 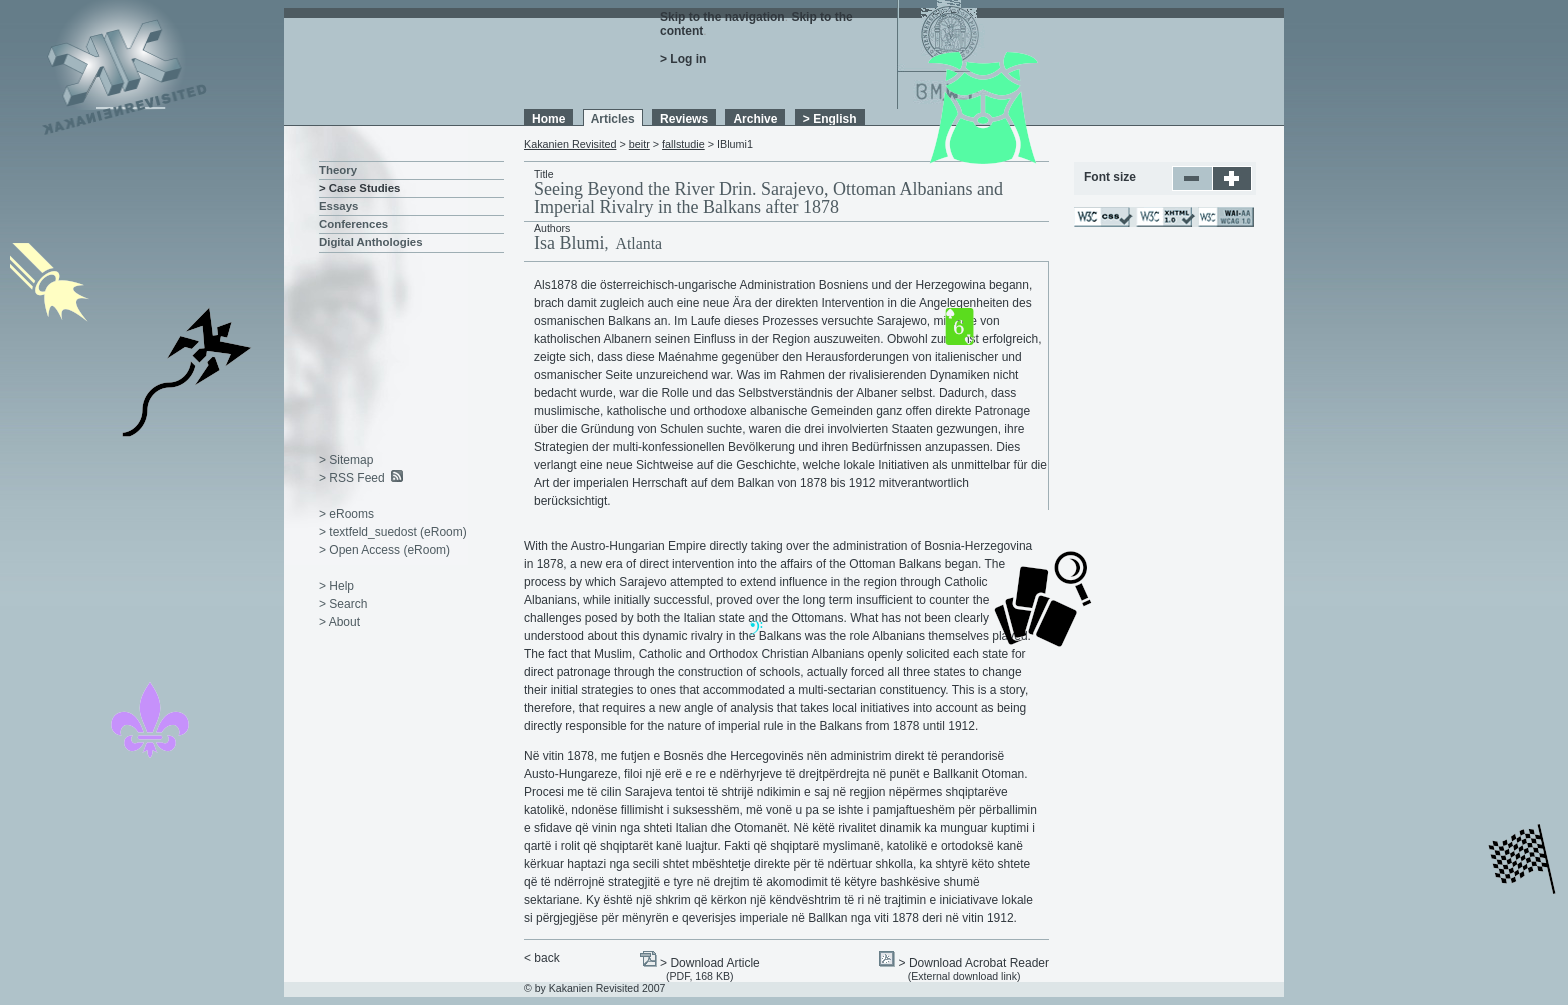 I want to click on decorative emblem representing French or royal heritage, so click(x=150, y=720).